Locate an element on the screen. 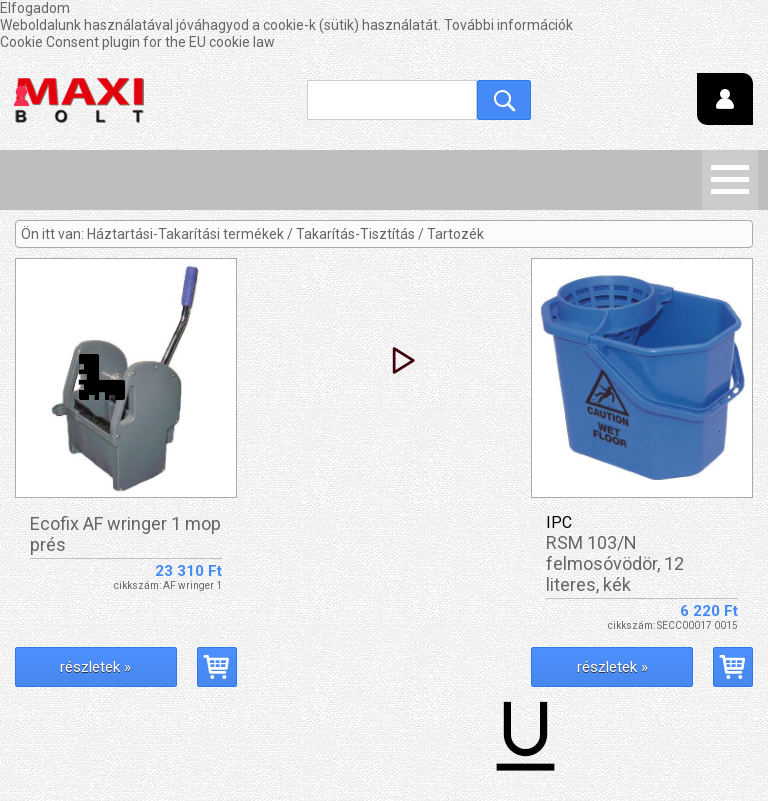  play media content is located at coordinates (401, 360).